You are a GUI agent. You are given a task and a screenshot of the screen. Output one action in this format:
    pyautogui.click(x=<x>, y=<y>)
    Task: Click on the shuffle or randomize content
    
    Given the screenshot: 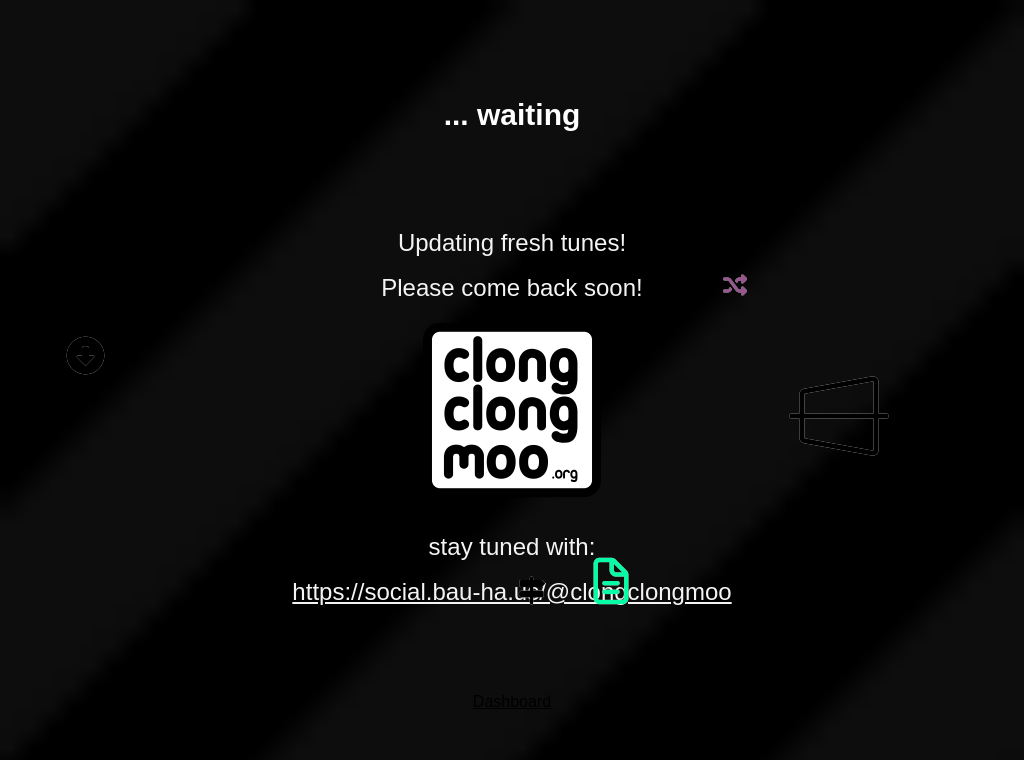 What is the action you would take?
    pyautogui.click(x=735, y=285)
    